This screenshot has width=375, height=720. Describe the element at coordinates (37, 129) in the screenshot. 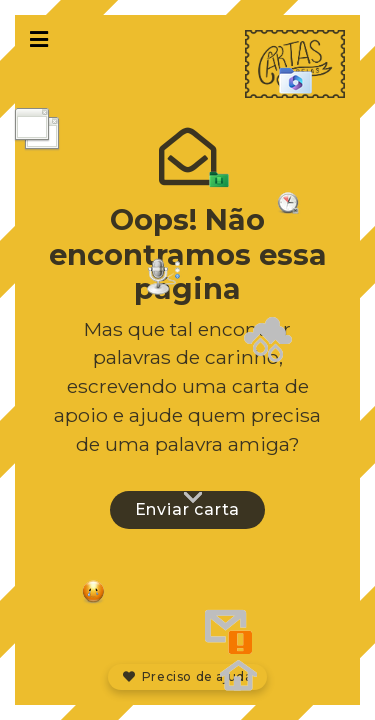

I see `access window management settings` at that location.